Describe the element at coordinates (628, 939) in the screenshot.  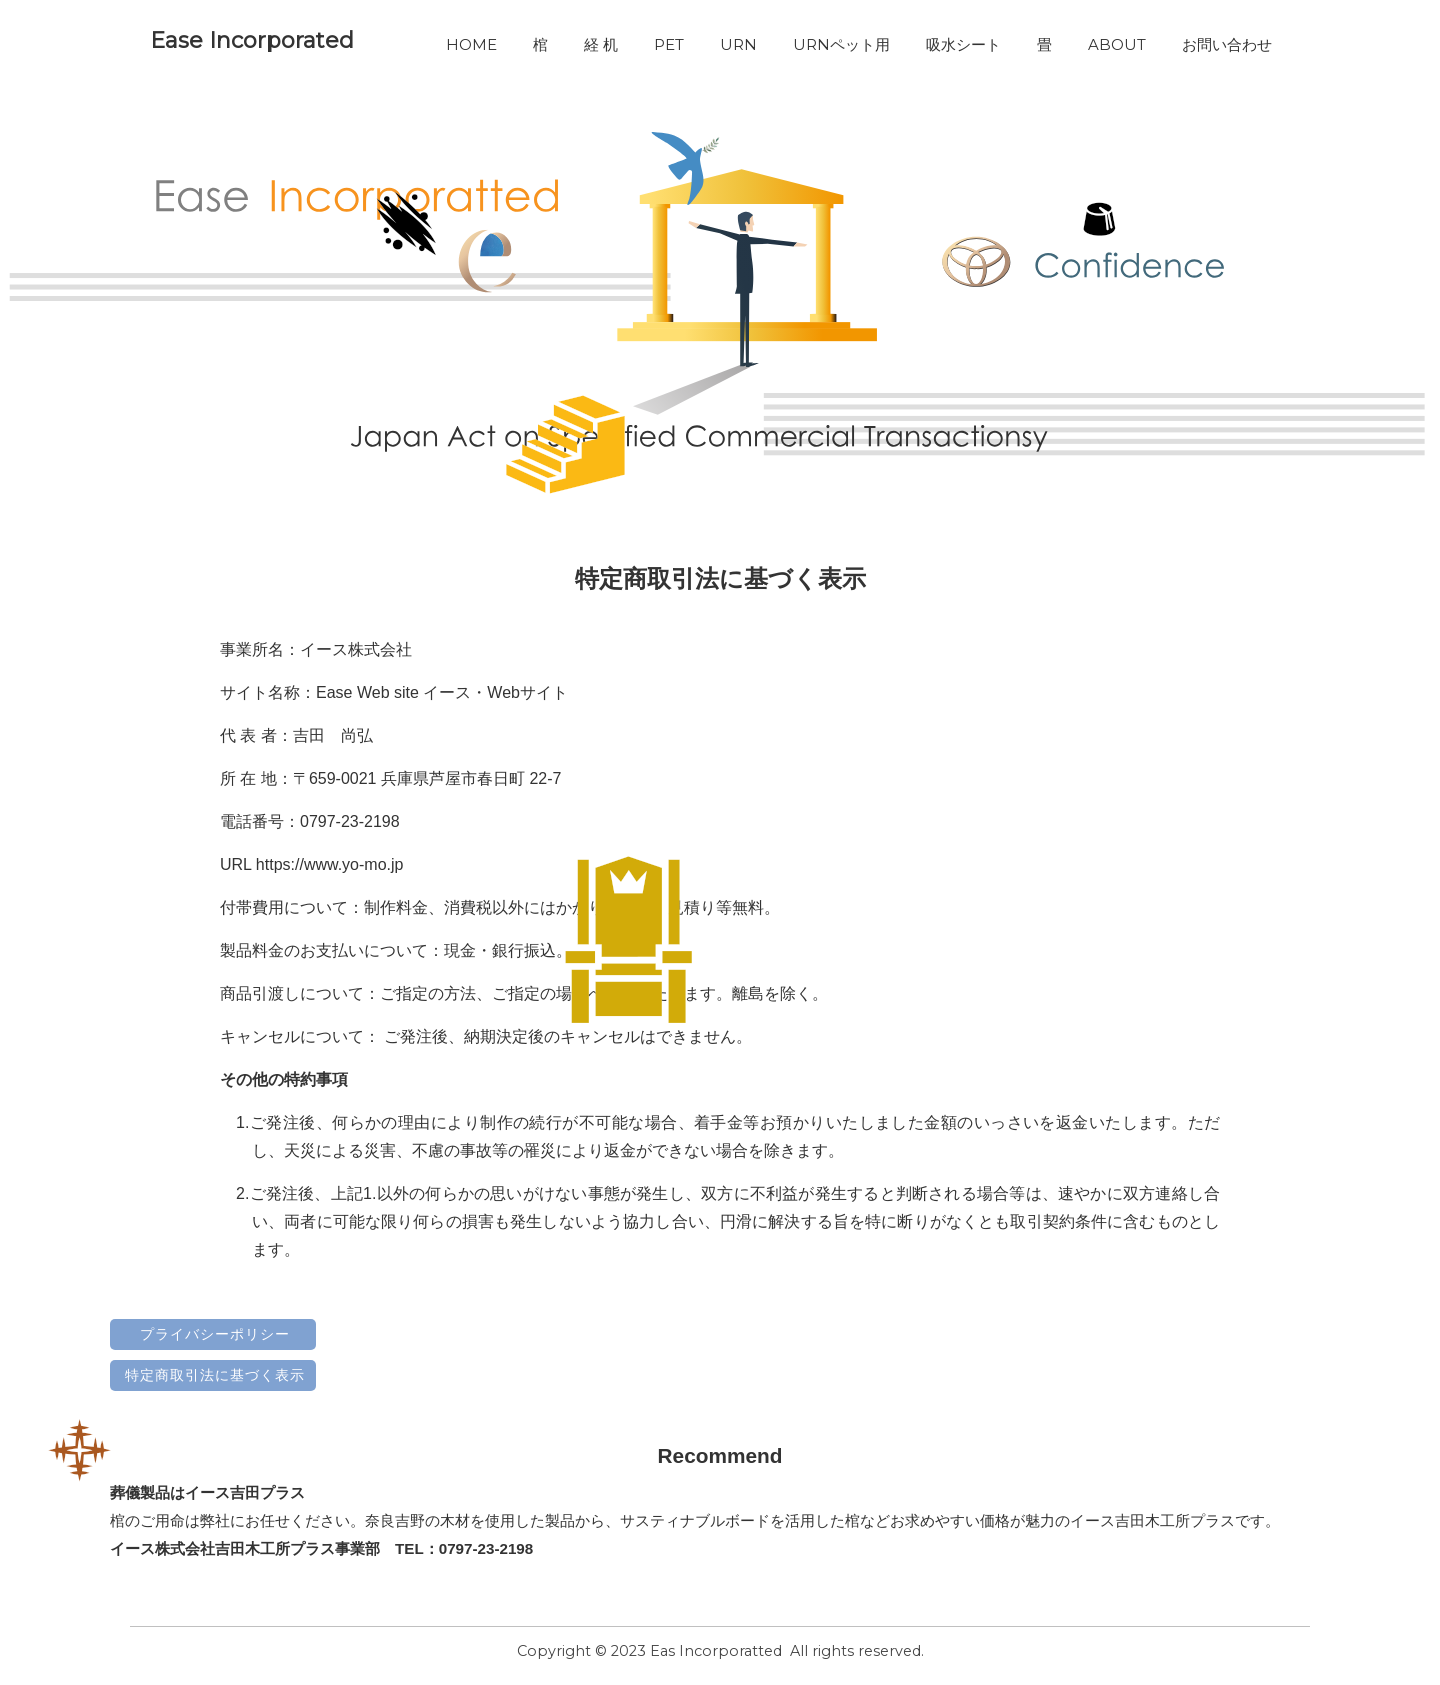
I see `access throne room or royal court in game` at that location.